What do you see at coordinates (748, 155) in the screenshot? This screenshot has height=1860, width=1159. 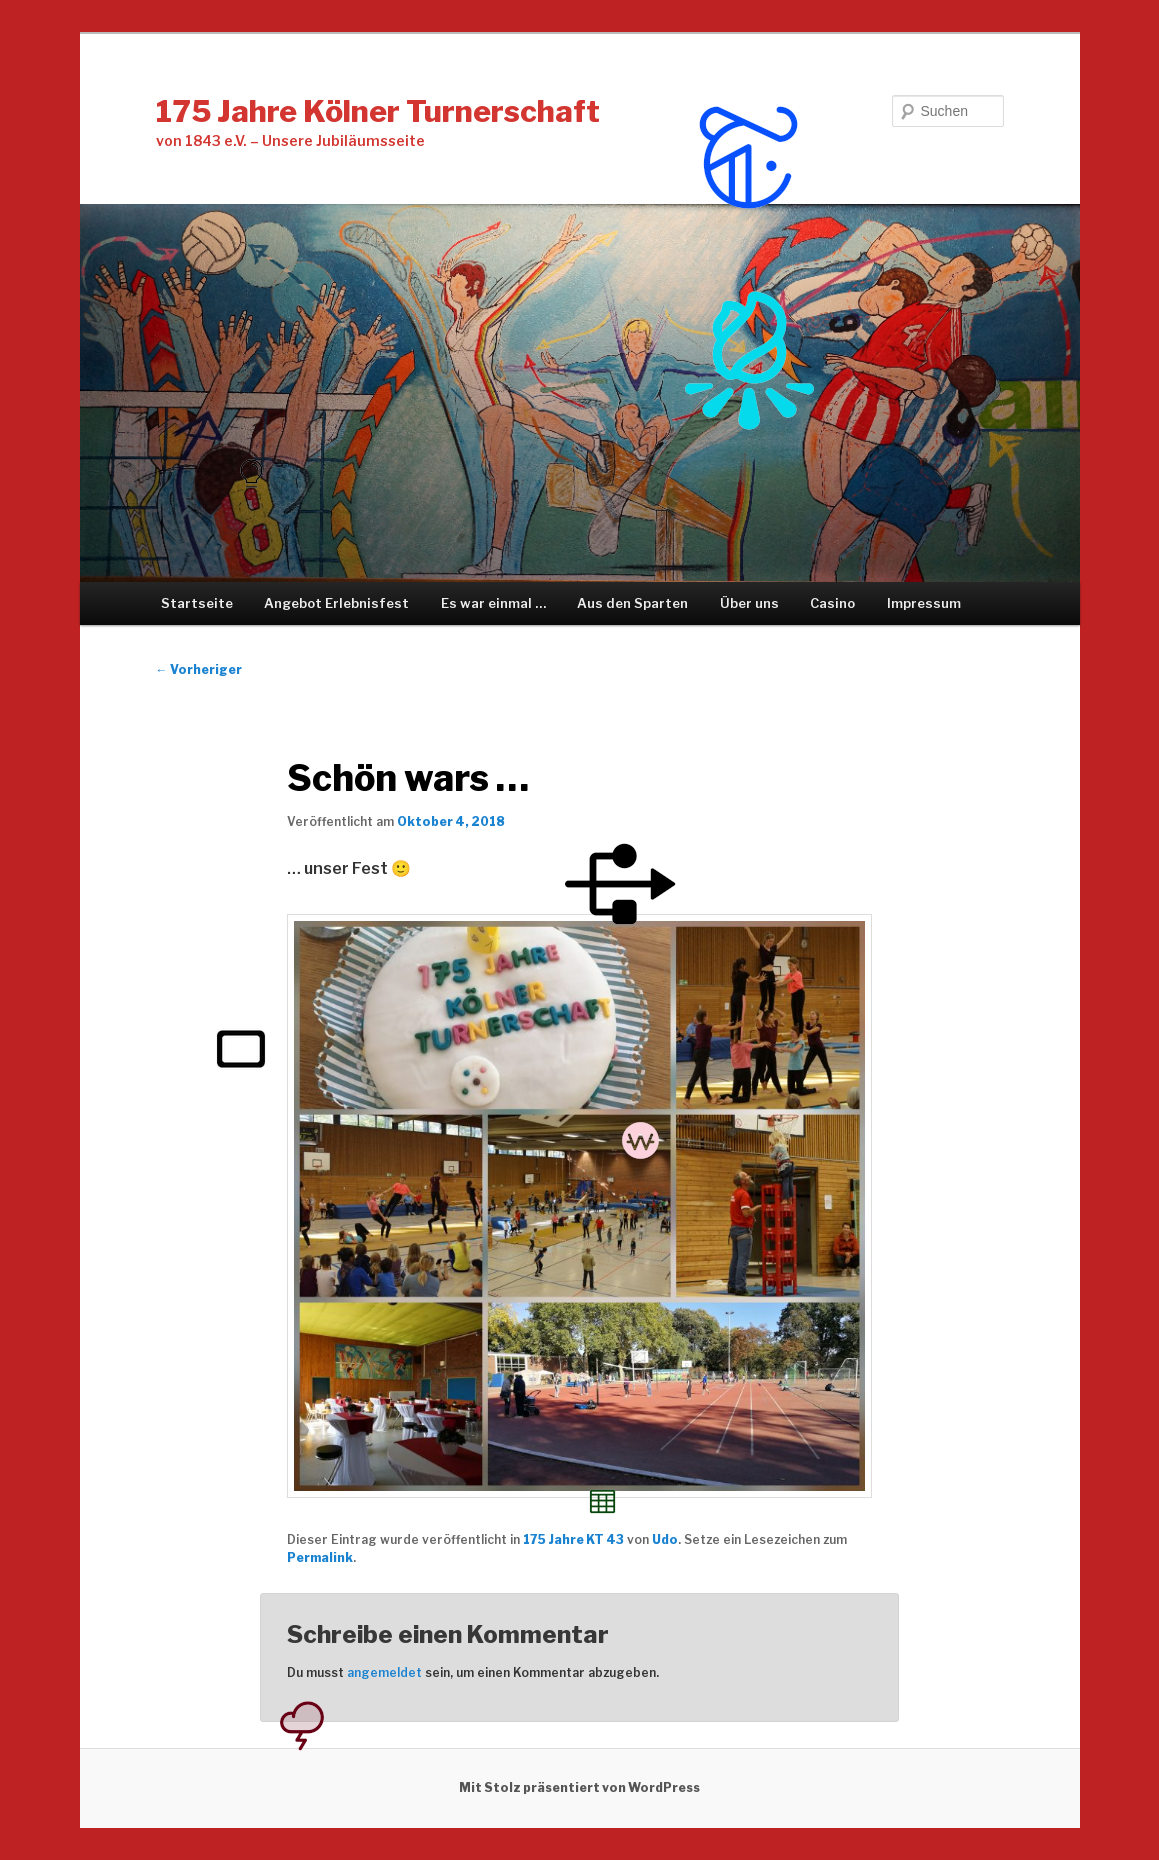 I see `open the New York Times app` at bounding box center [748, 155].